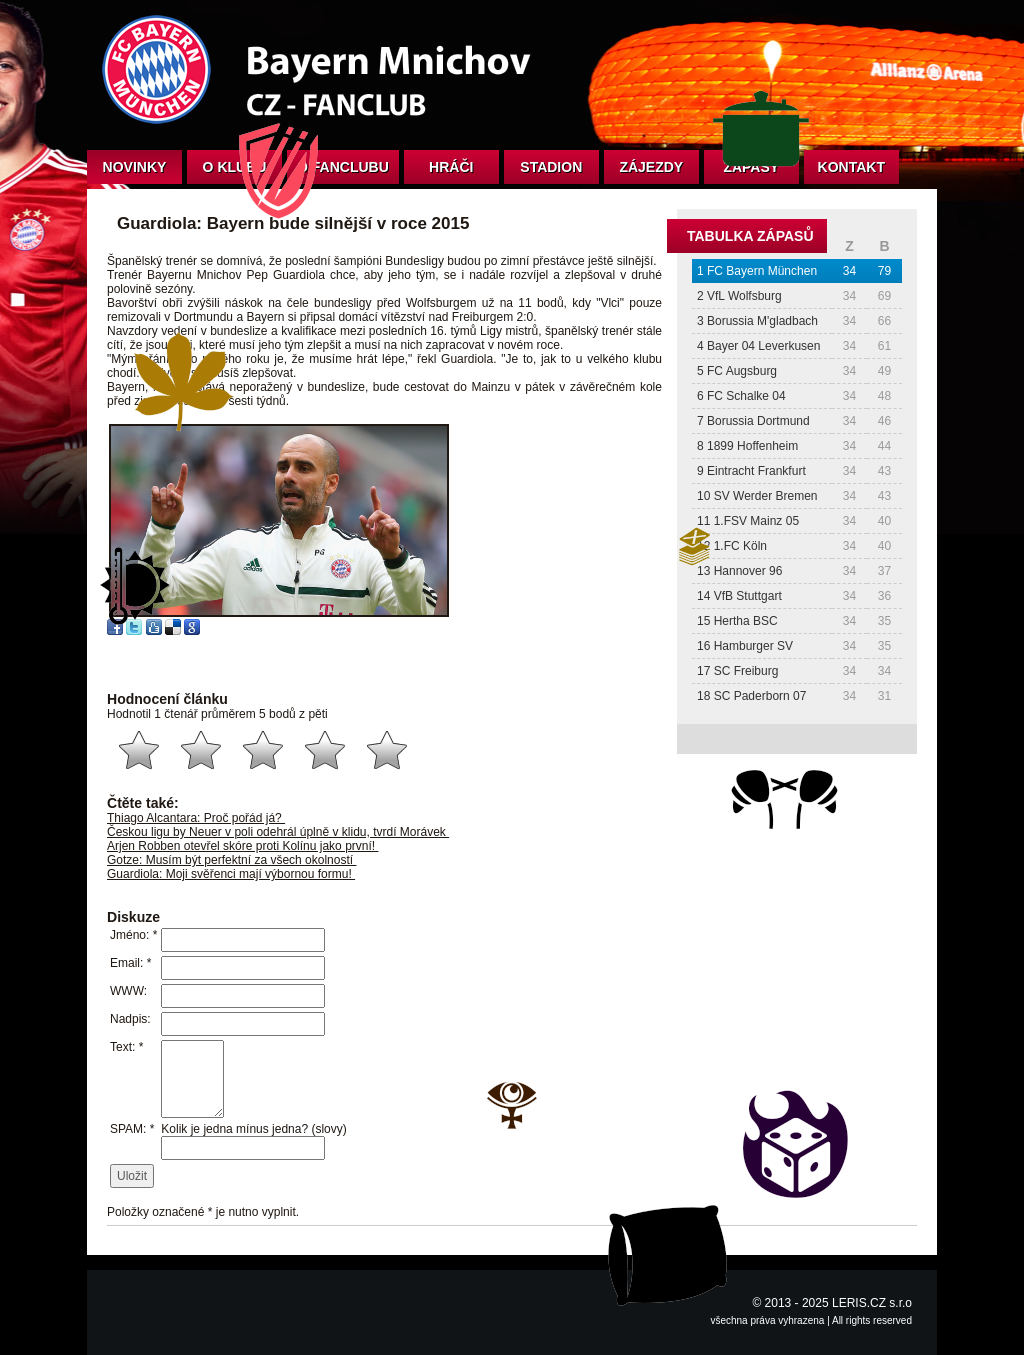  What do you see at coordinates (135, 585) in the screenshot?
I see `view current temperature or weather conditions` at bounding box center [135, 585].